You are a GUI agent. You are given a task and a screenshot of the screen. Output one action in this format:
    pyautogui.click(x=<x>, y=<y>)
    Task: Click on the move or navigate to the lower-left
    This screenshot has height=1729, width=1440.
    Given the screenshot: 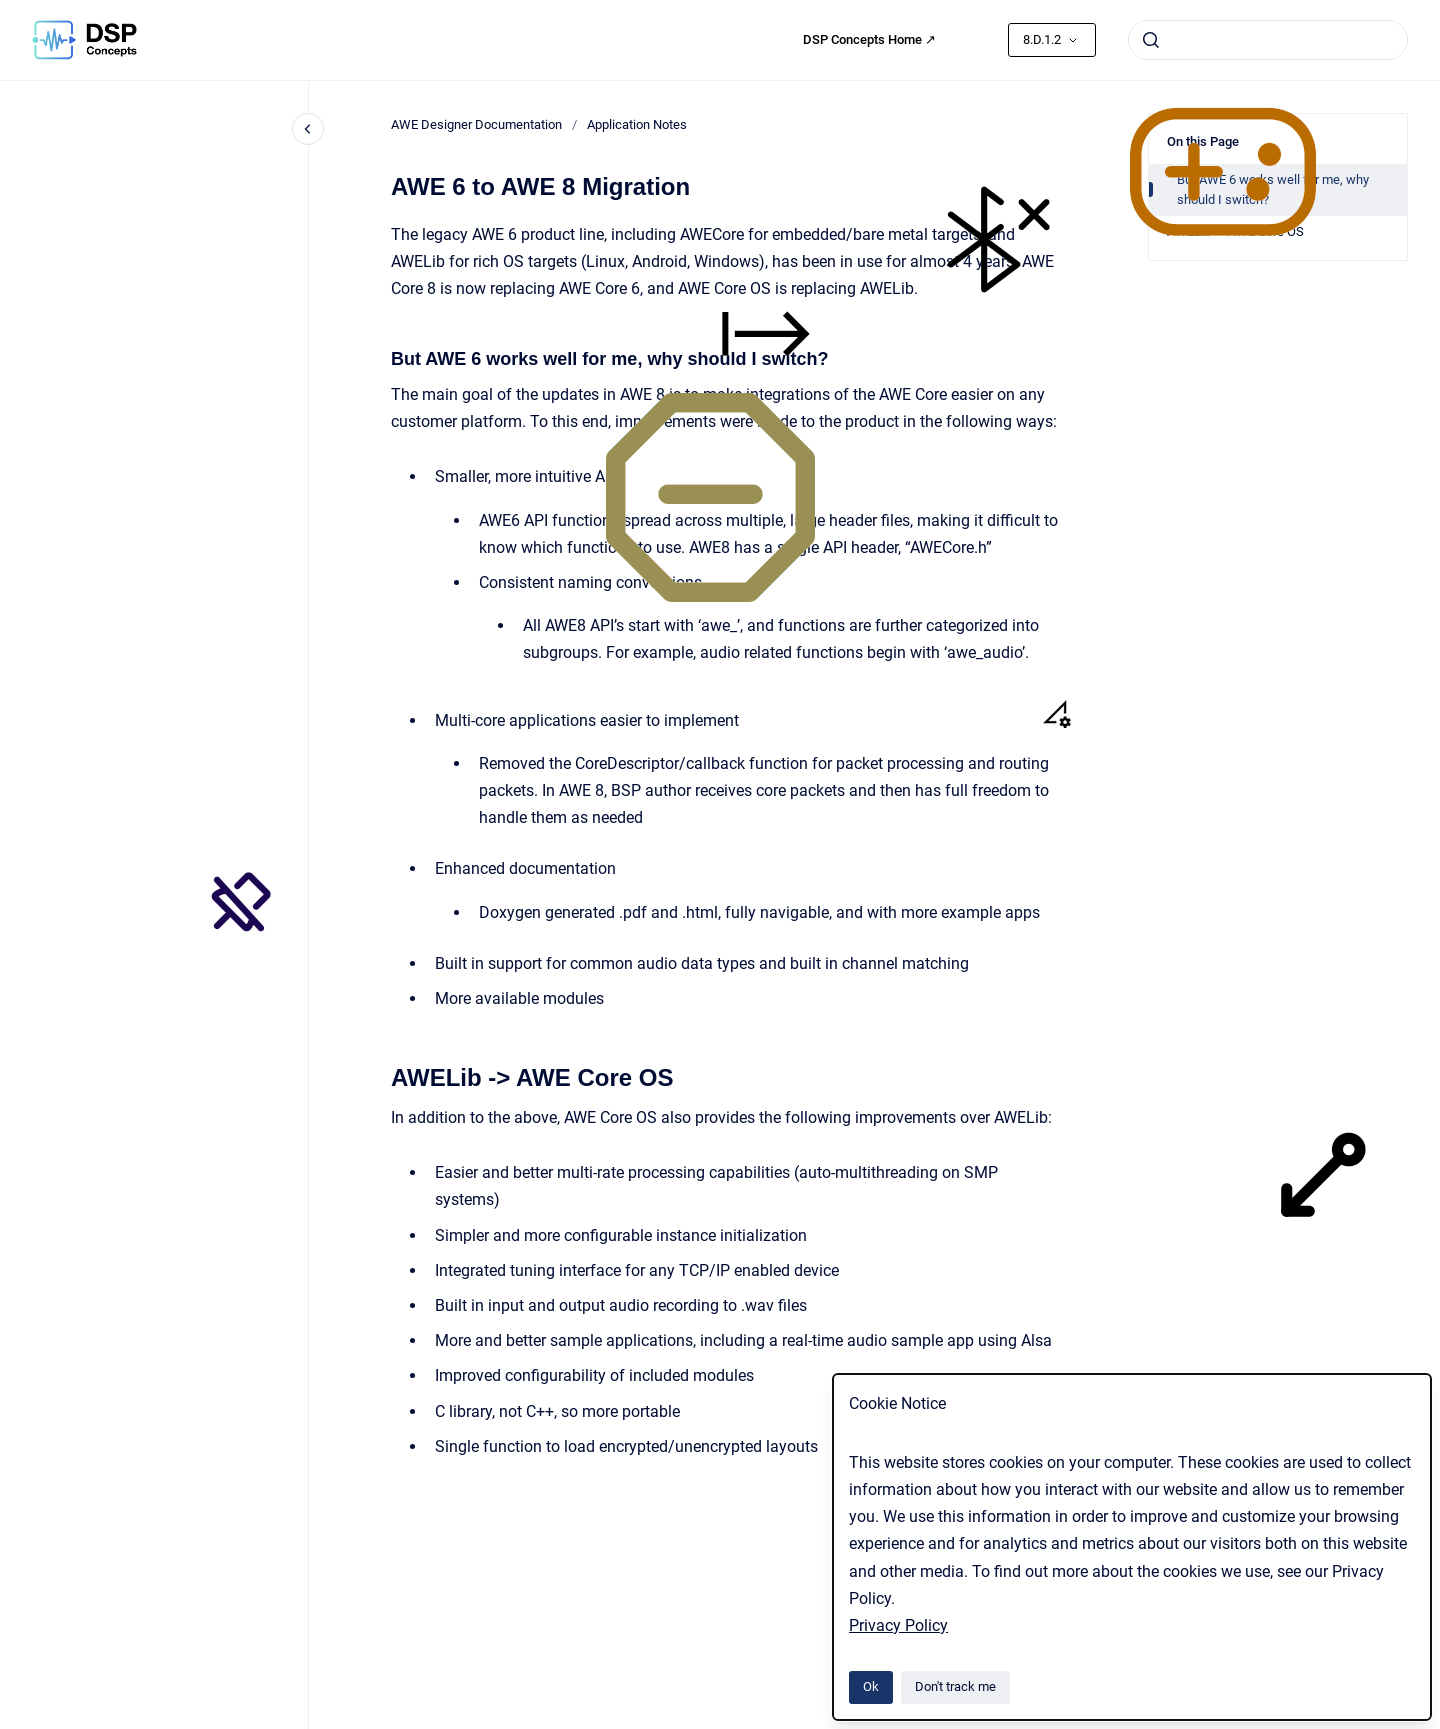 What is the action you would take?
    pyautogui.click(x=1320, y=1177)
    